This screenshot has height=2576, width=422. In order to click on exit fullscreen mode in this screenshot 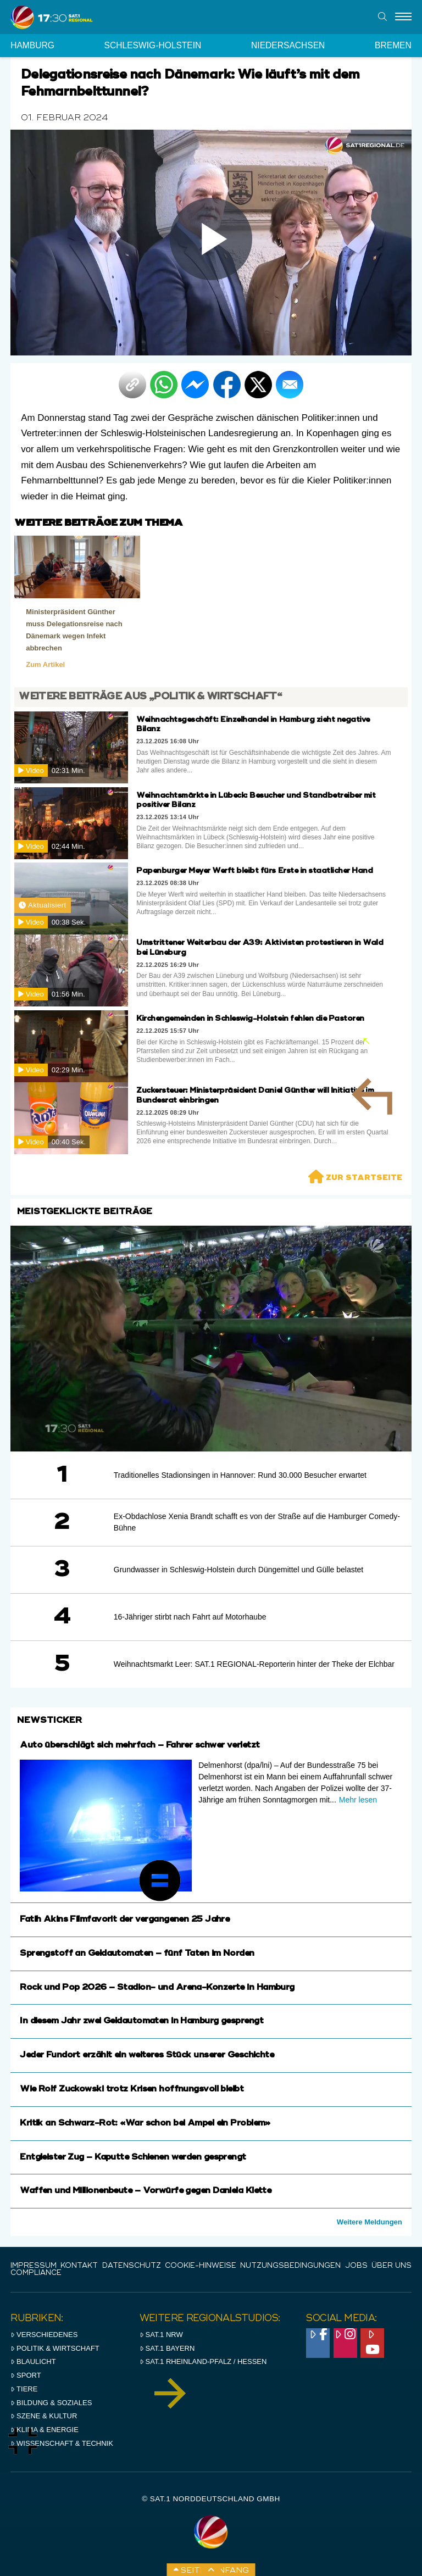, I will do `click(23, 2441)`.